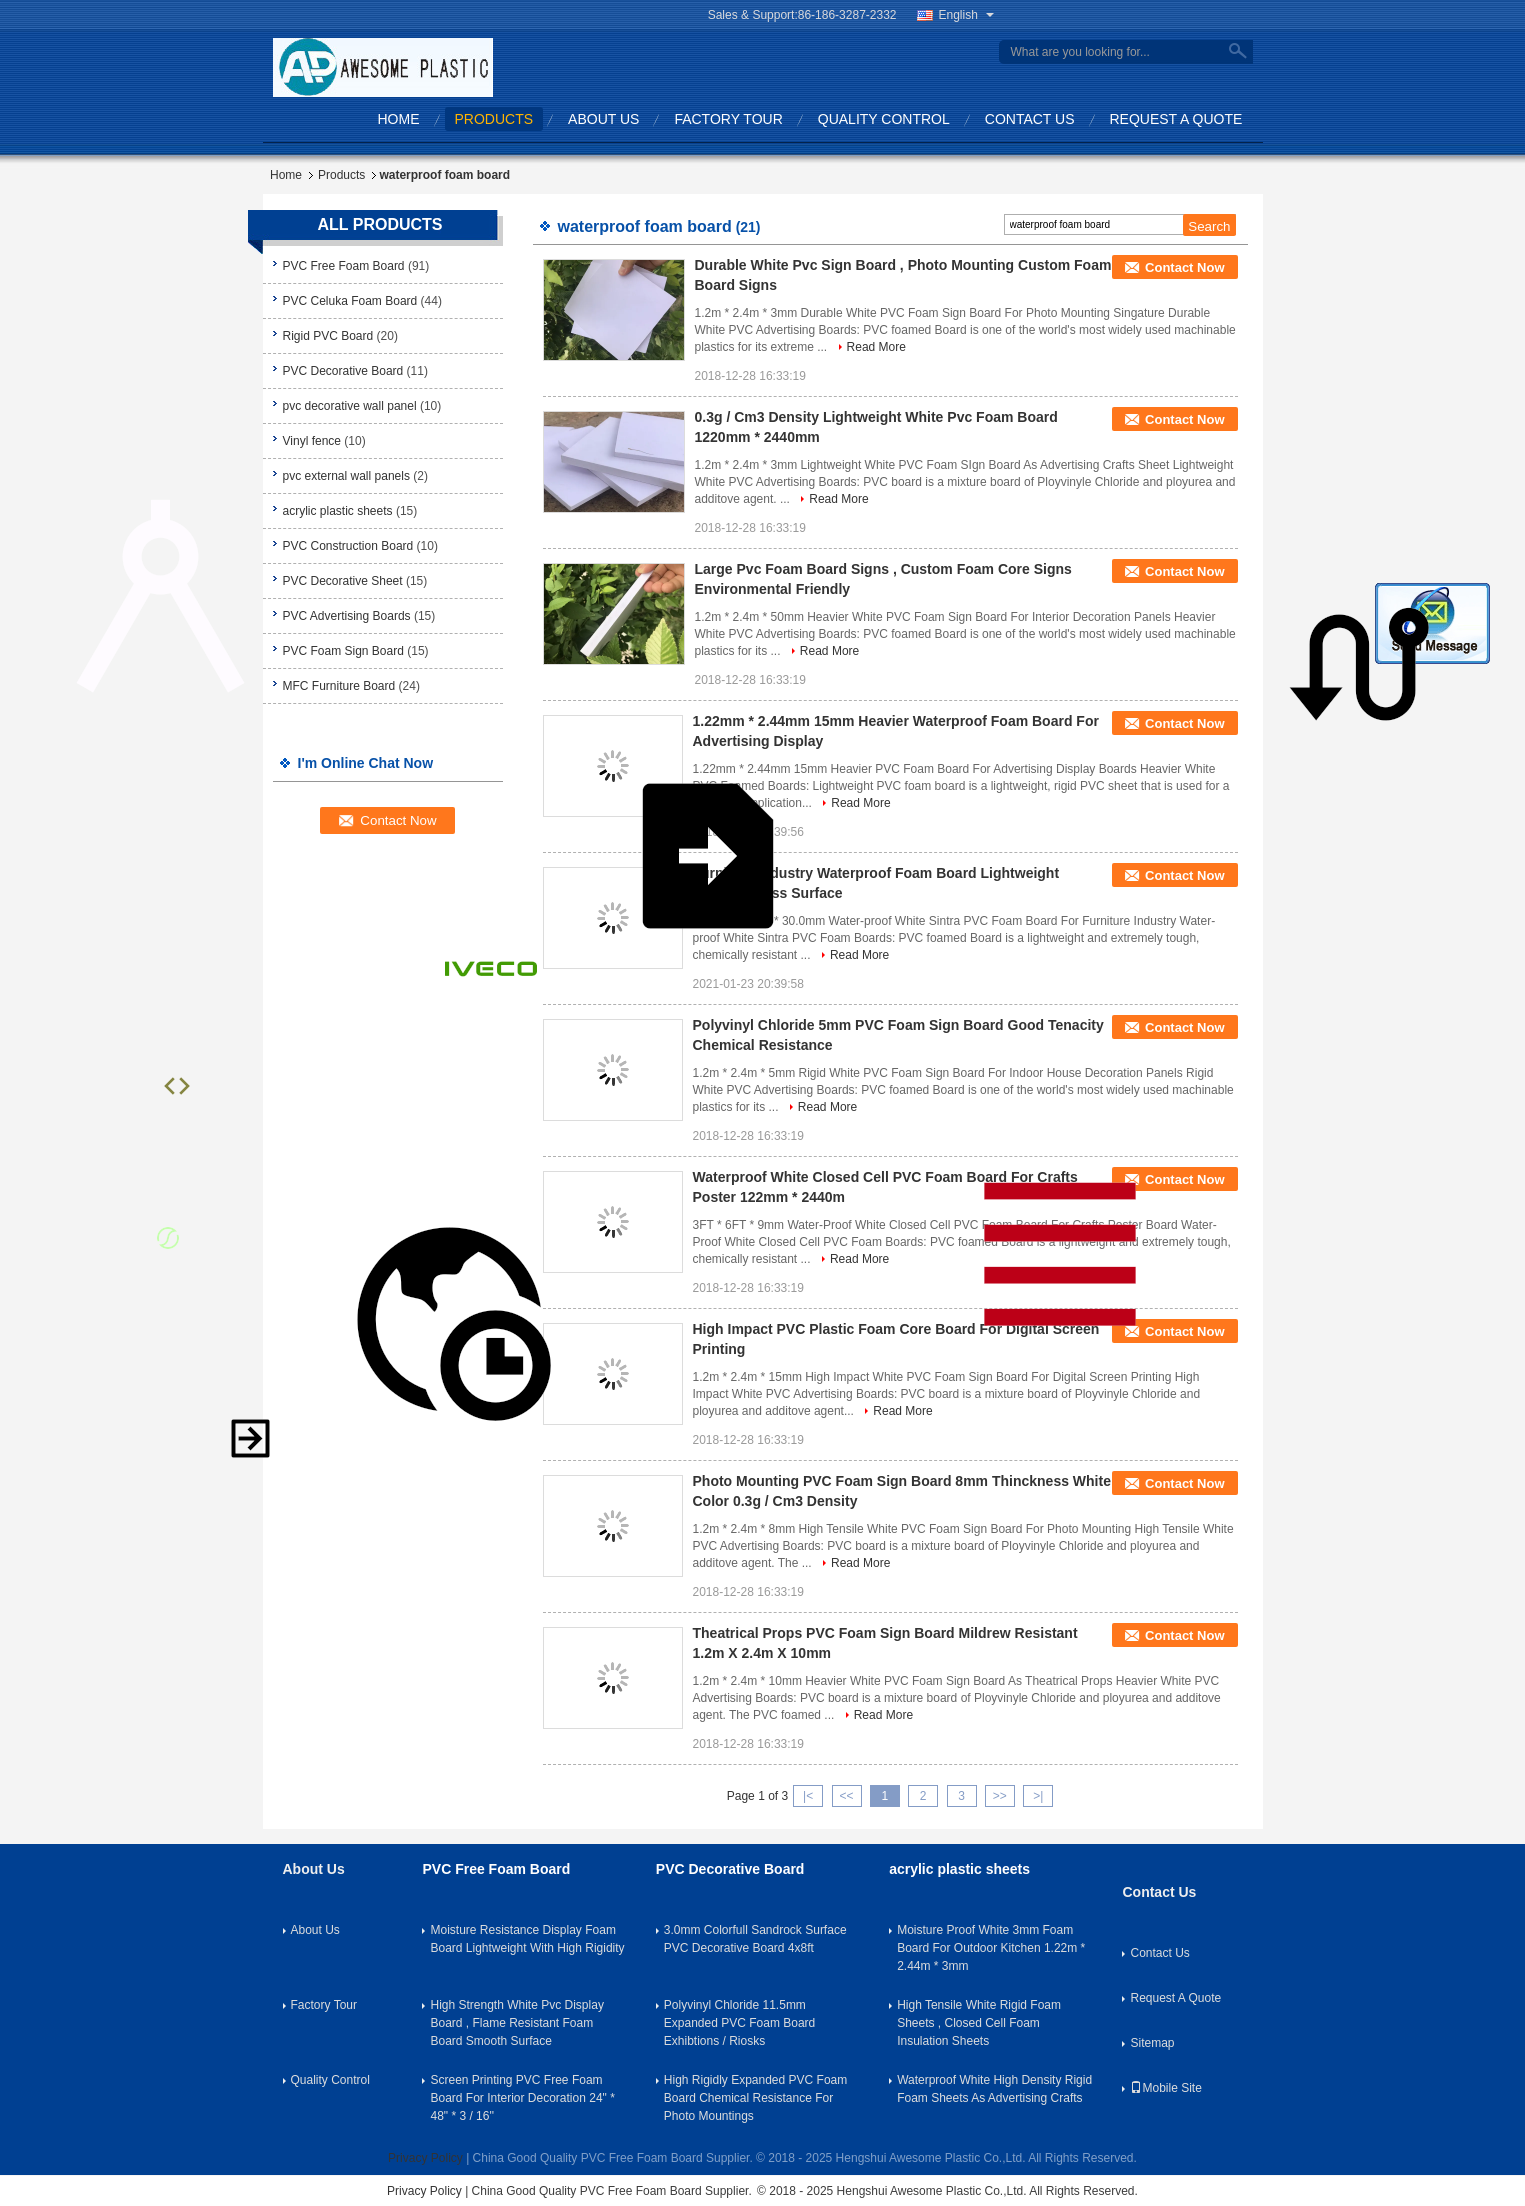 Image resolution: width=1525 pixels, height=2206 pixels. I want to click on view or change time zone settings, so click(449, 1319).